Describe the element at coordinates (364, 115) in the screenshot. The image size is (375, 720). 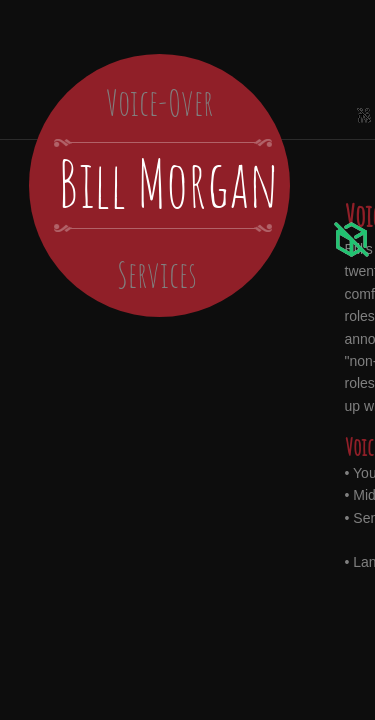
I see `disable friends or social features` at that location.